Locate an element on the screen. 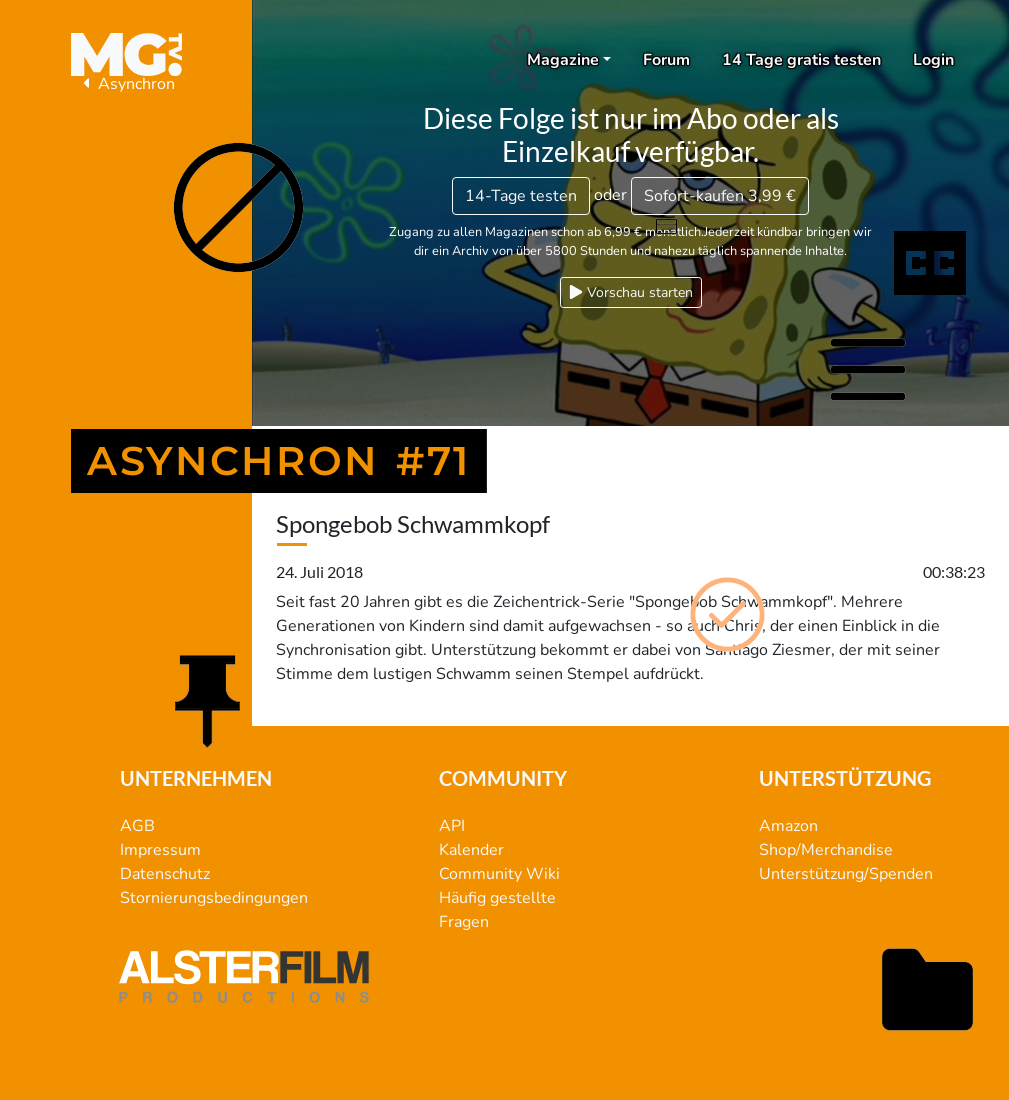  enable closed captions for video content is located at coordinates (930, 263).